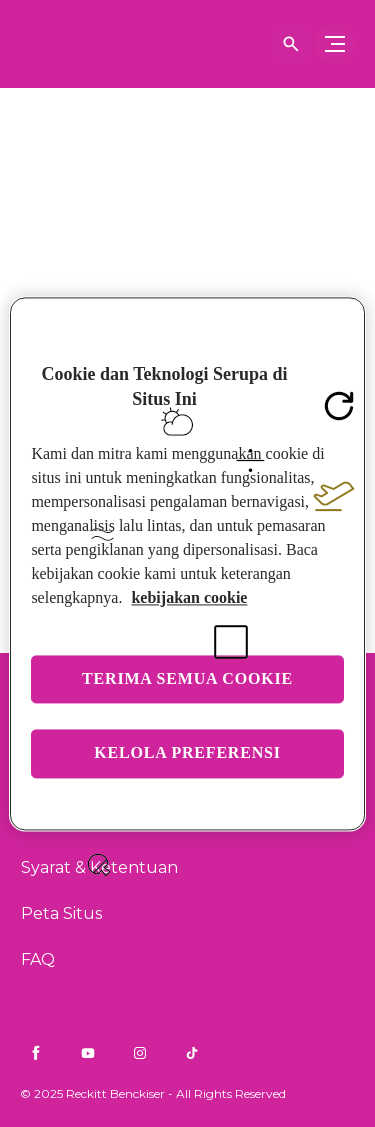  I want to click on perform division operation, so click(250, 460).